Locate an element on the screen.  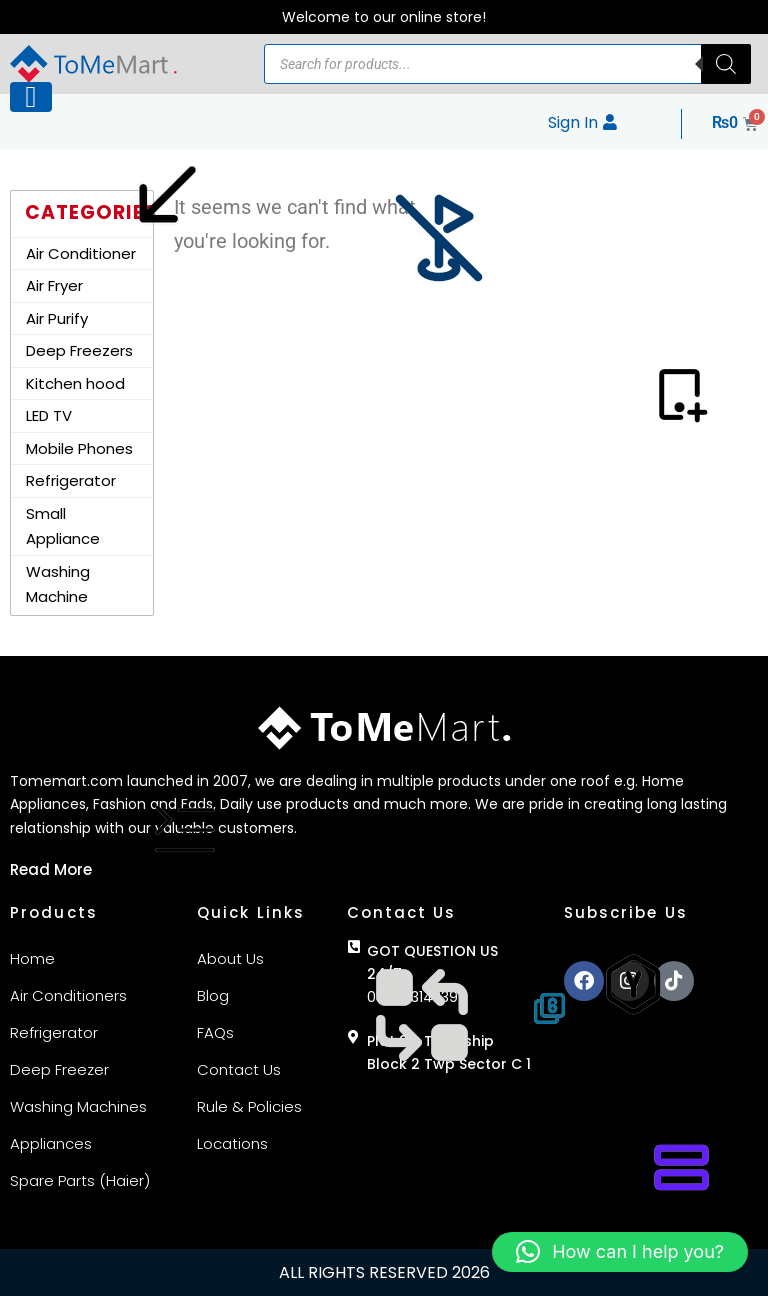
increase text indent level is located at coordinates (185, 830).